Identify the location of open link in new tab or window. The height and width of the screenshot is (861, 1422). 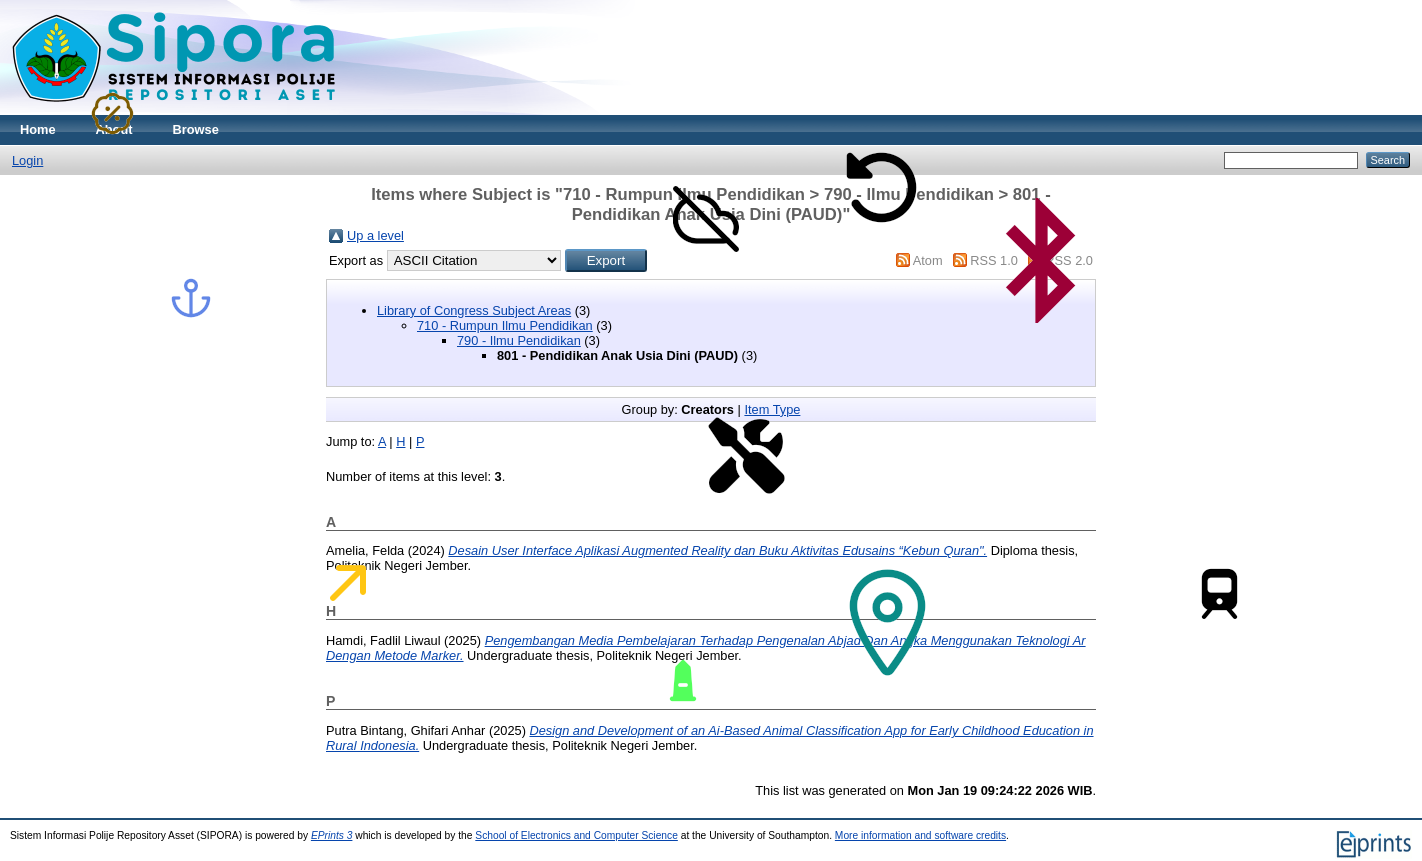
(348, 583).